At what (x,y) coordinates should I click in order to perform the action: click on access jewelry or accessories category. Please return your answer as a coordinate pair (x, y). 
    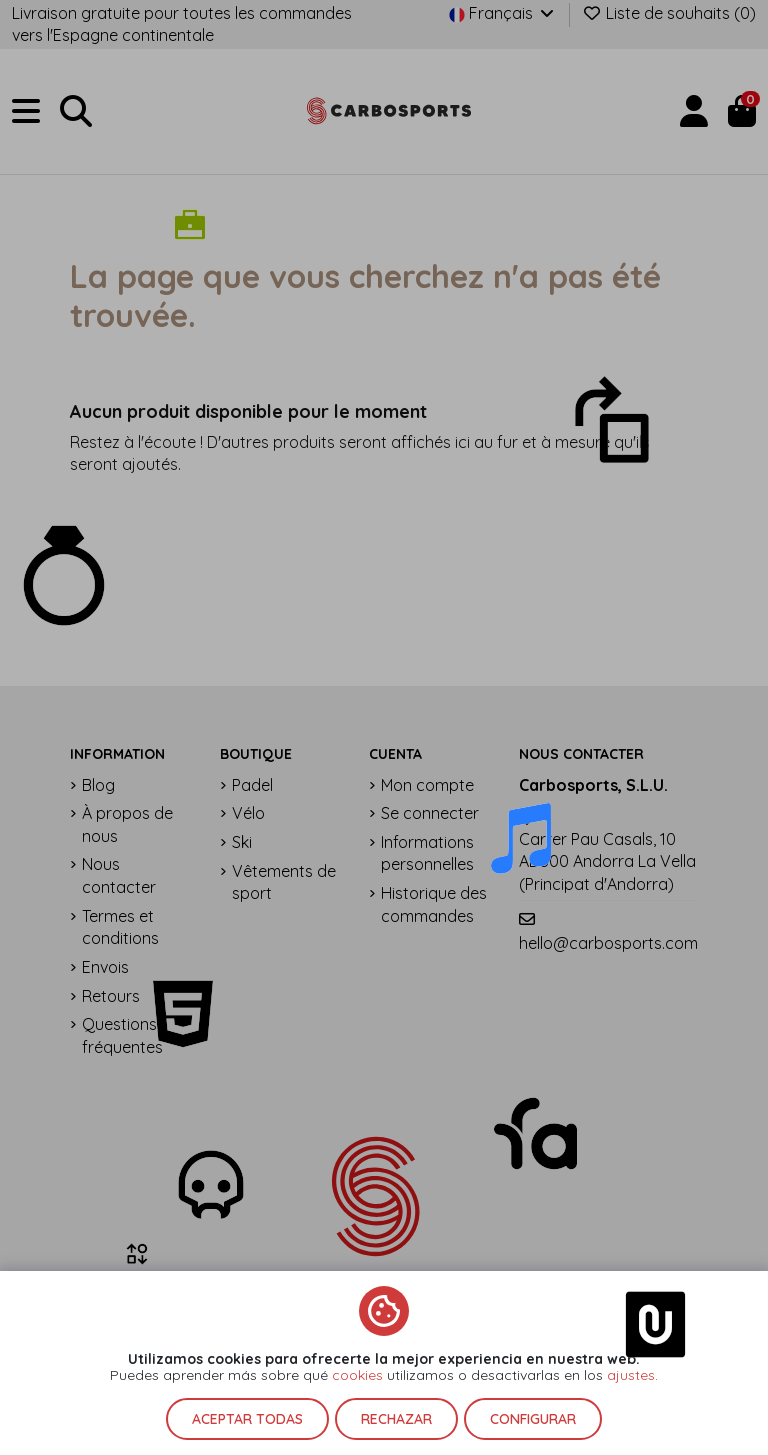
    Looking at the image, I should click on (64, 578).